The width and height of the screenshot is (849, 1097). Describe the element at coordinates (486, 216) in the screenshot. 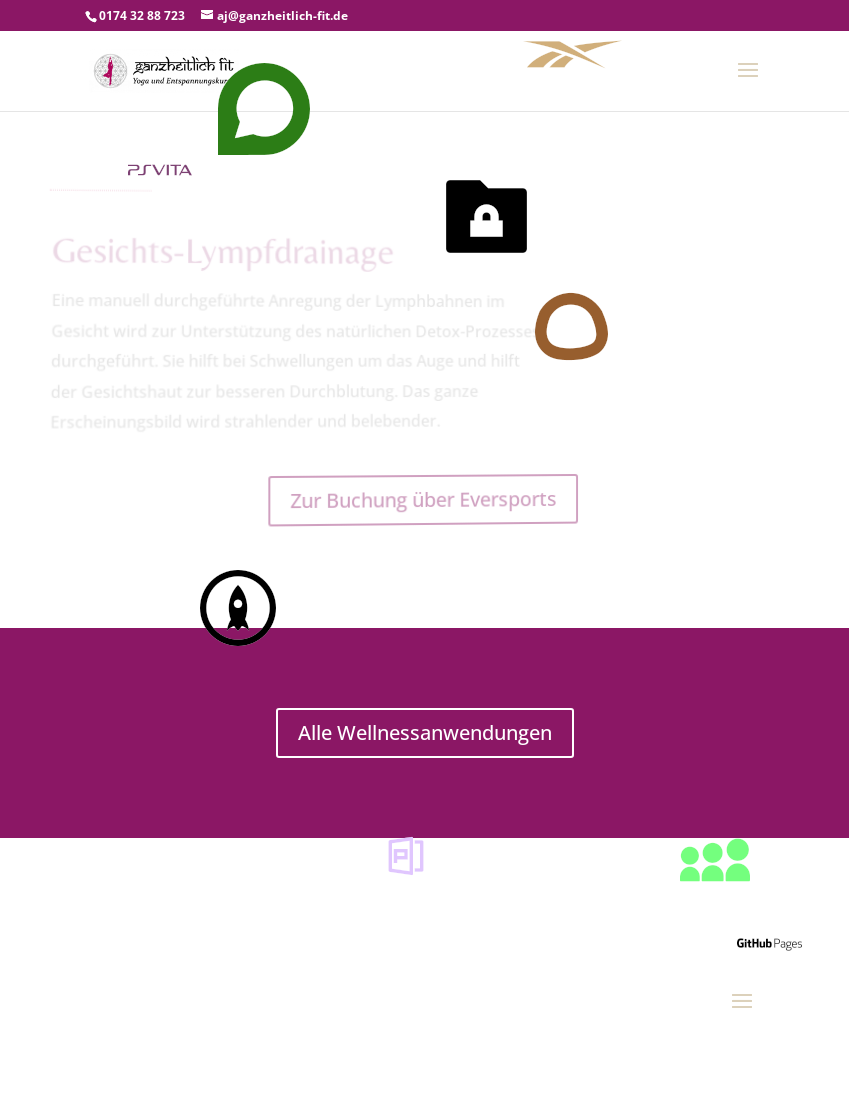

I see `access a password-protected folder` at that location.